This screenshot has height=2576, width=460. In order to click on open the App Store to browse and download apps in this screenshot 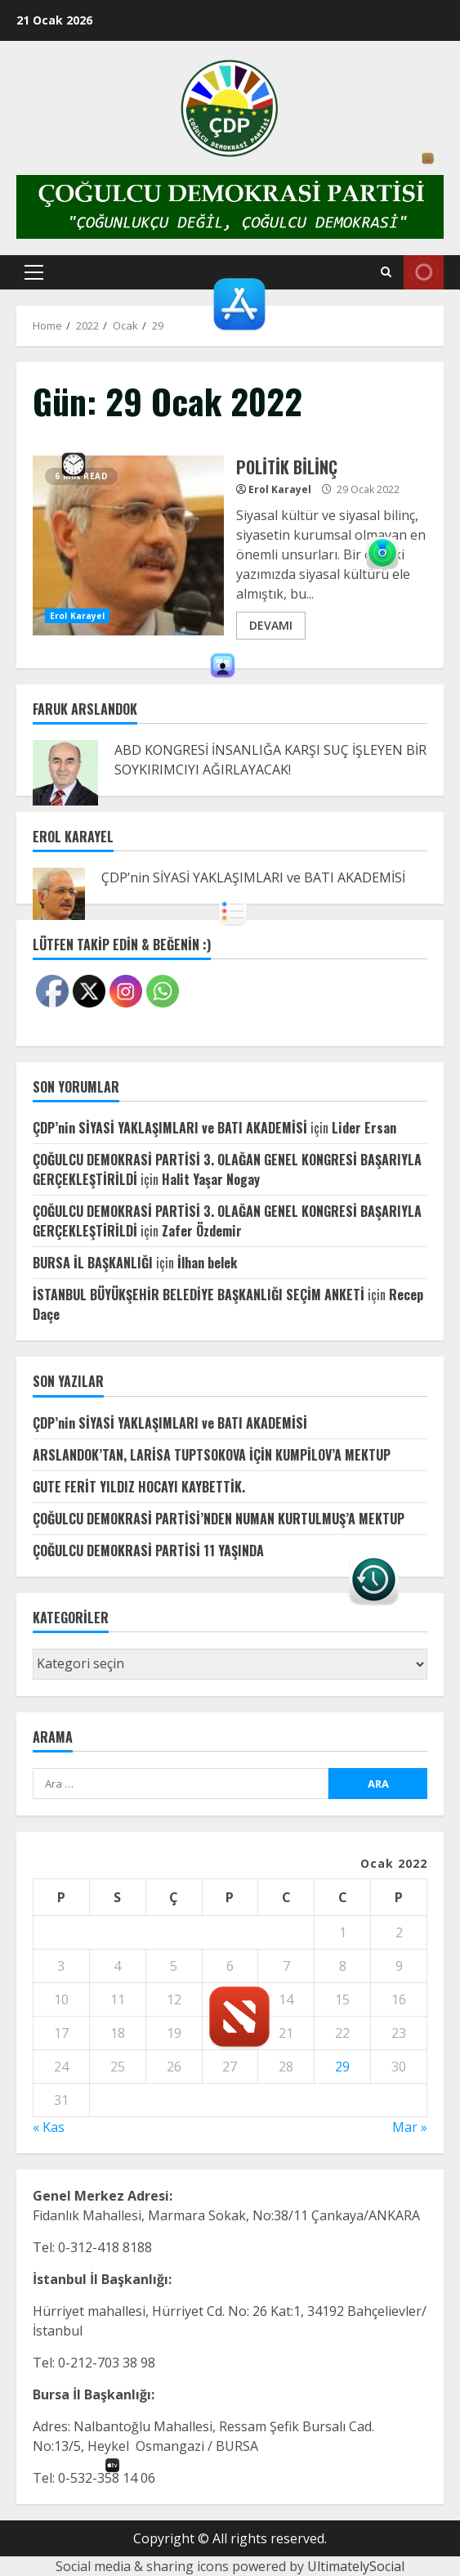, I will do `click(239, 304)`.